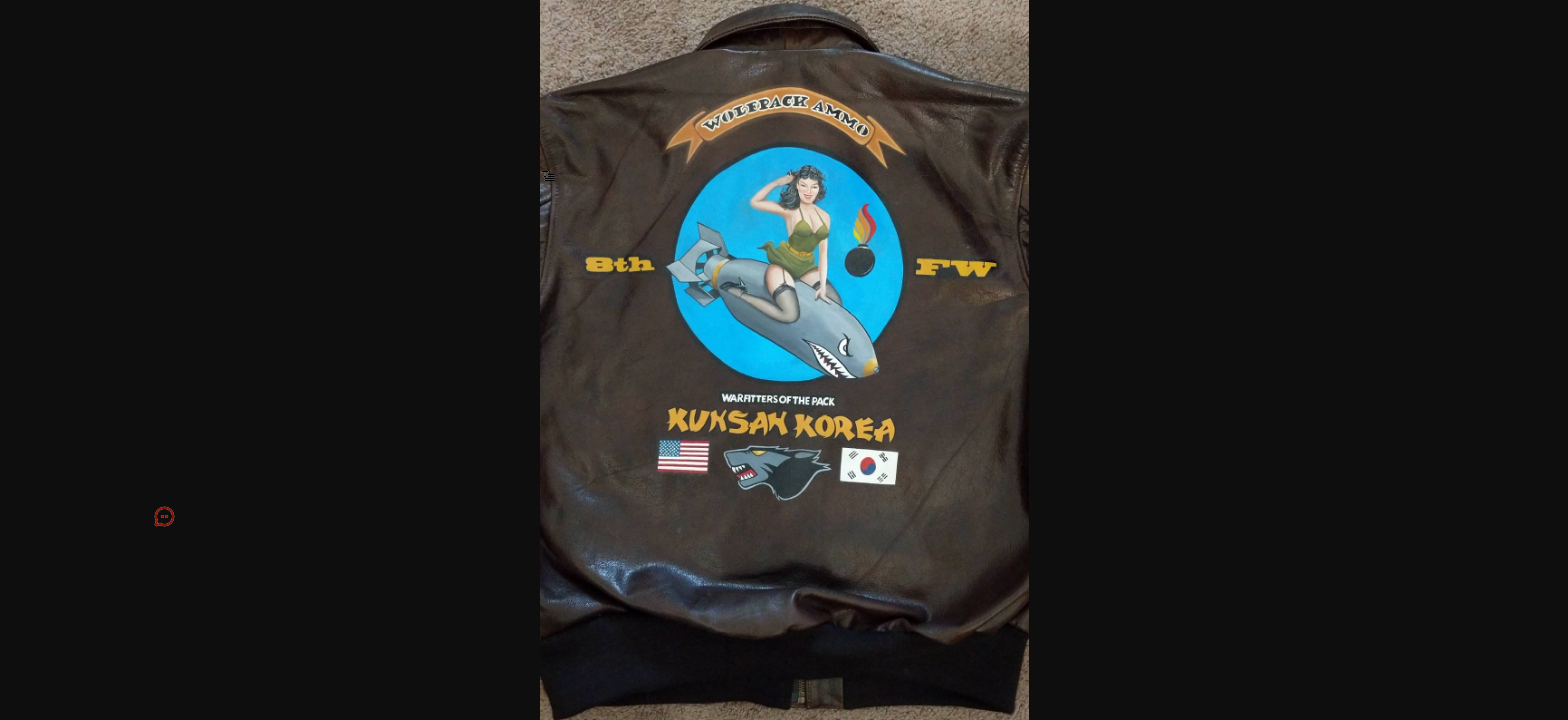 The image size is (1568, 720). What do you see at coordinates (164, 516) in the screenshot?
I see `open messaging or chat` at bounding box center [164, 516].